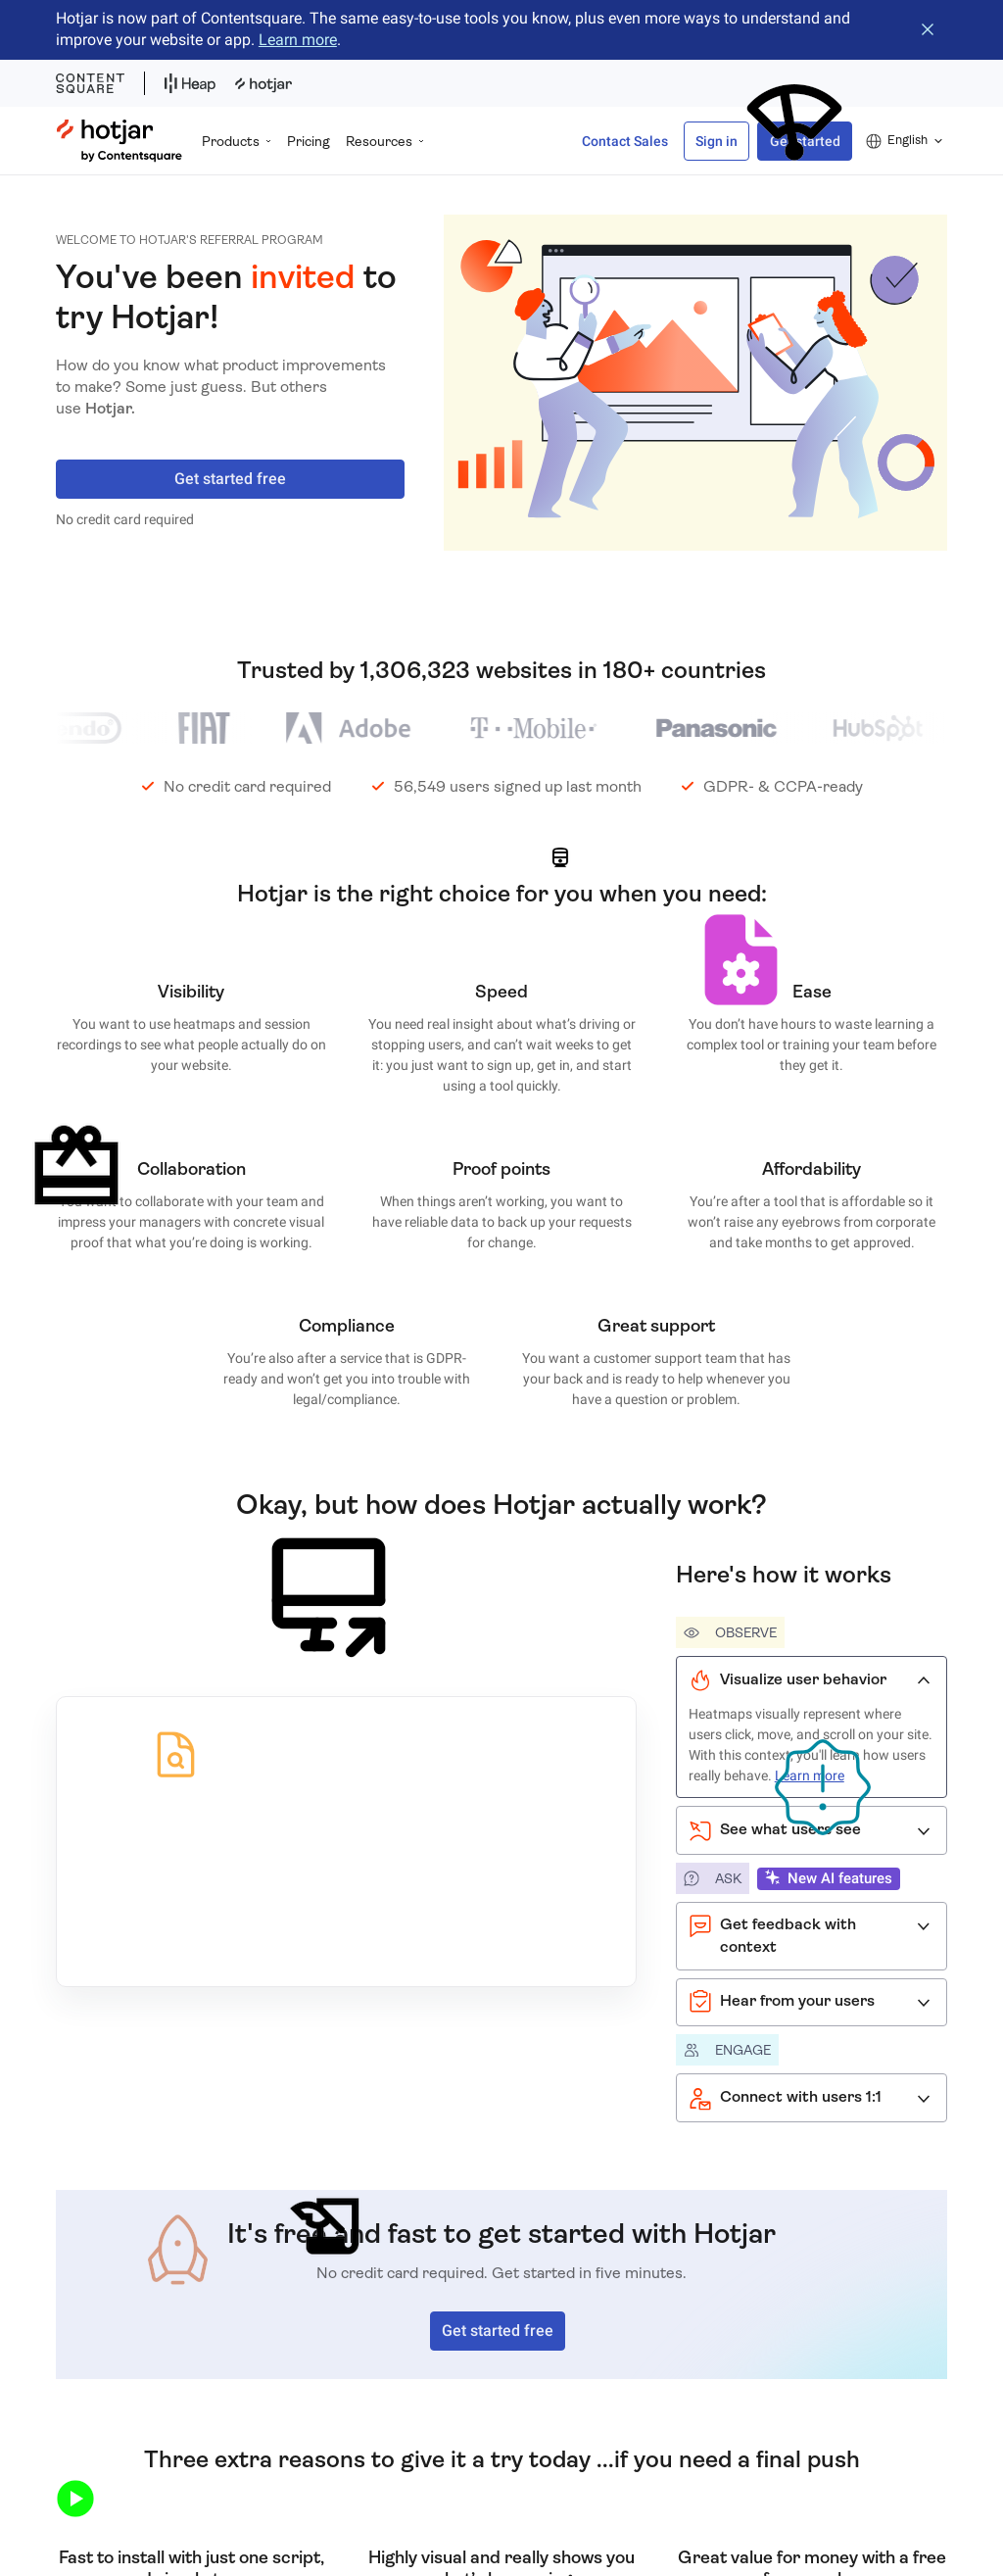 This screenshot has width=1003, height=2576. Describe the element at coordinates (560, 858) in the screenshot. I see `get railway or train directions` at that location.